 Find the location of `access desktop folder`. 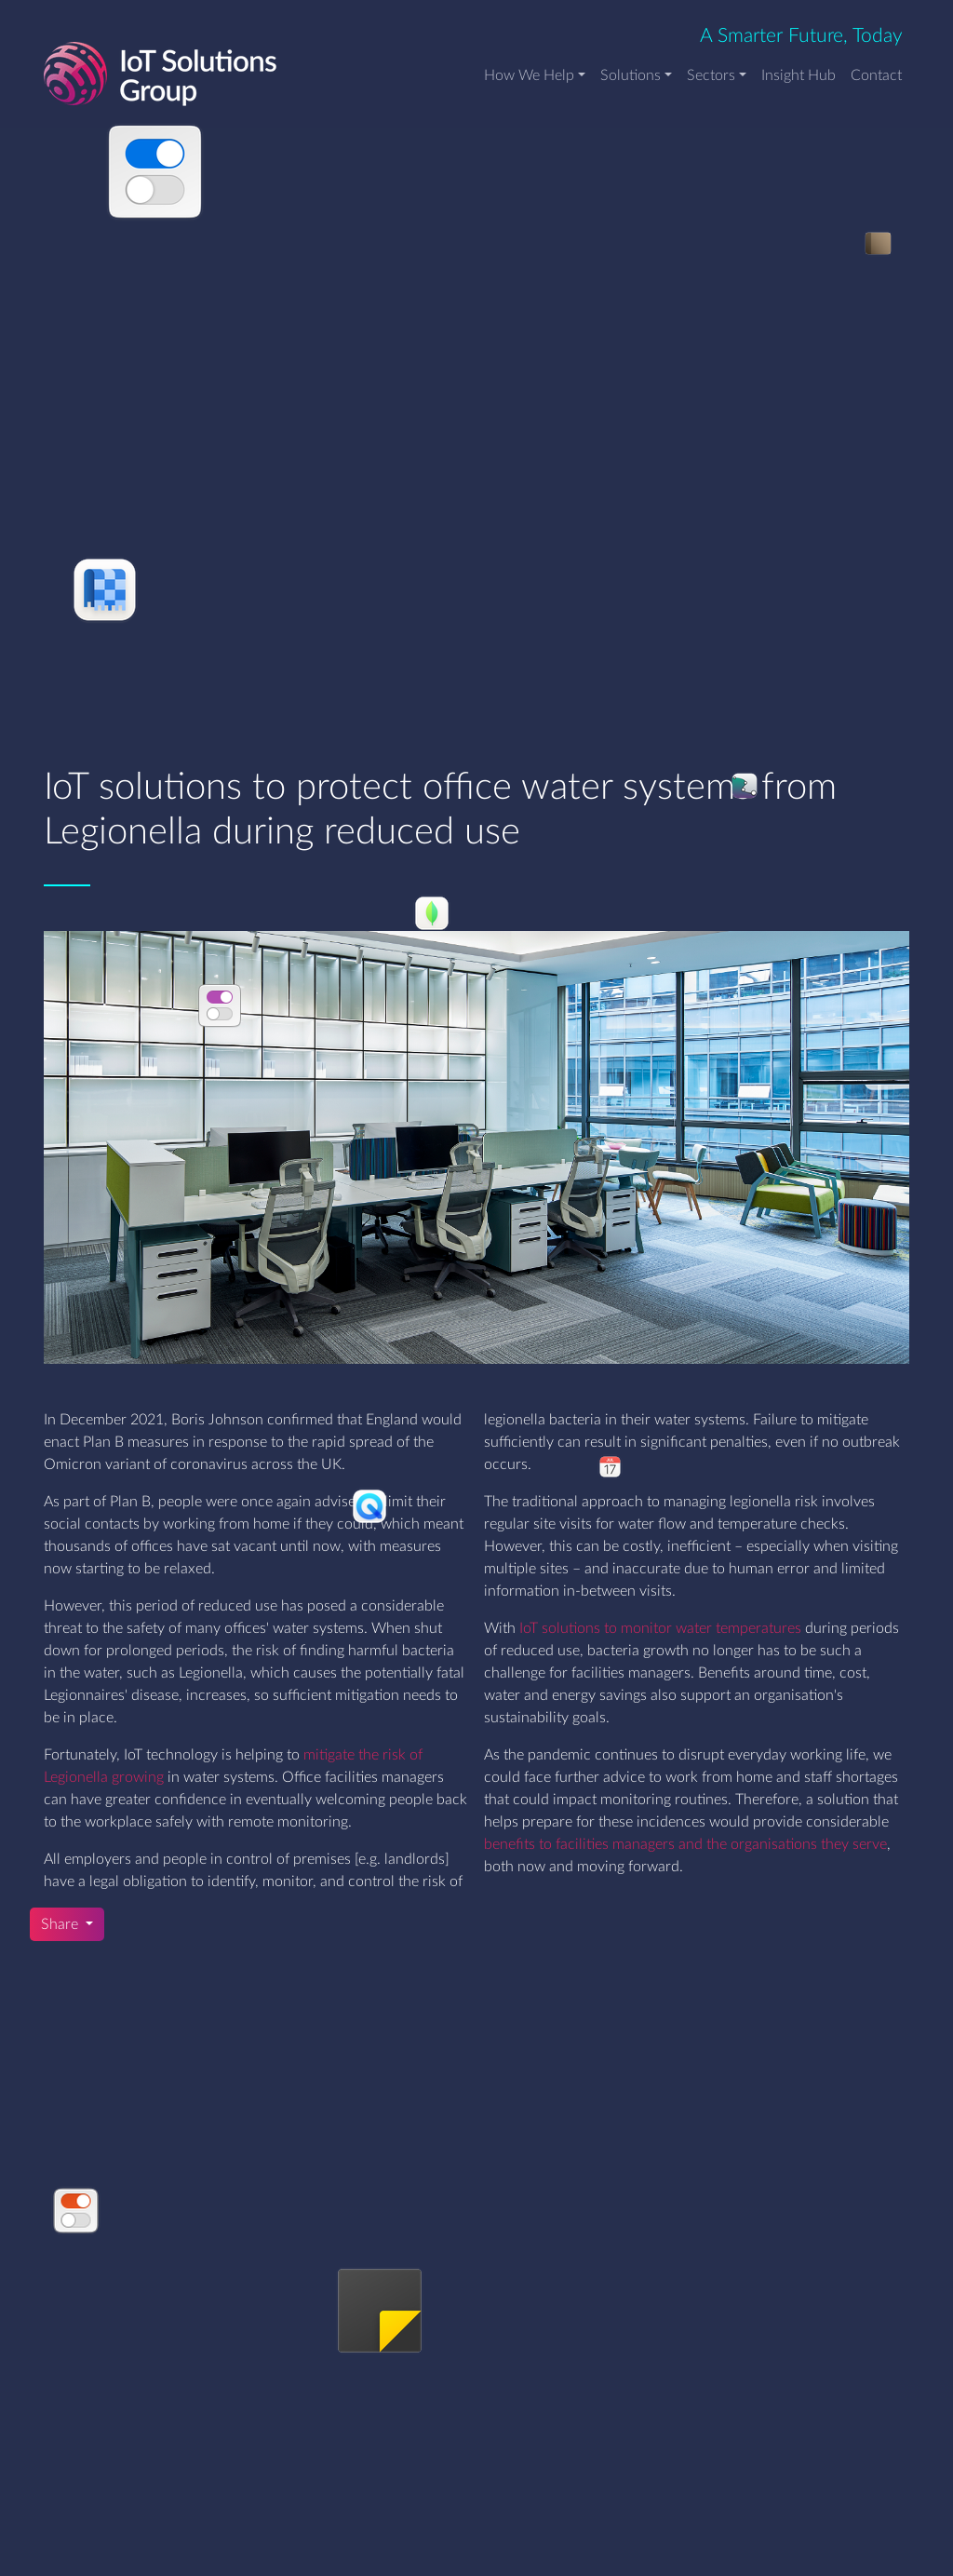

access desktop folder is located at coordinates (878, 242).